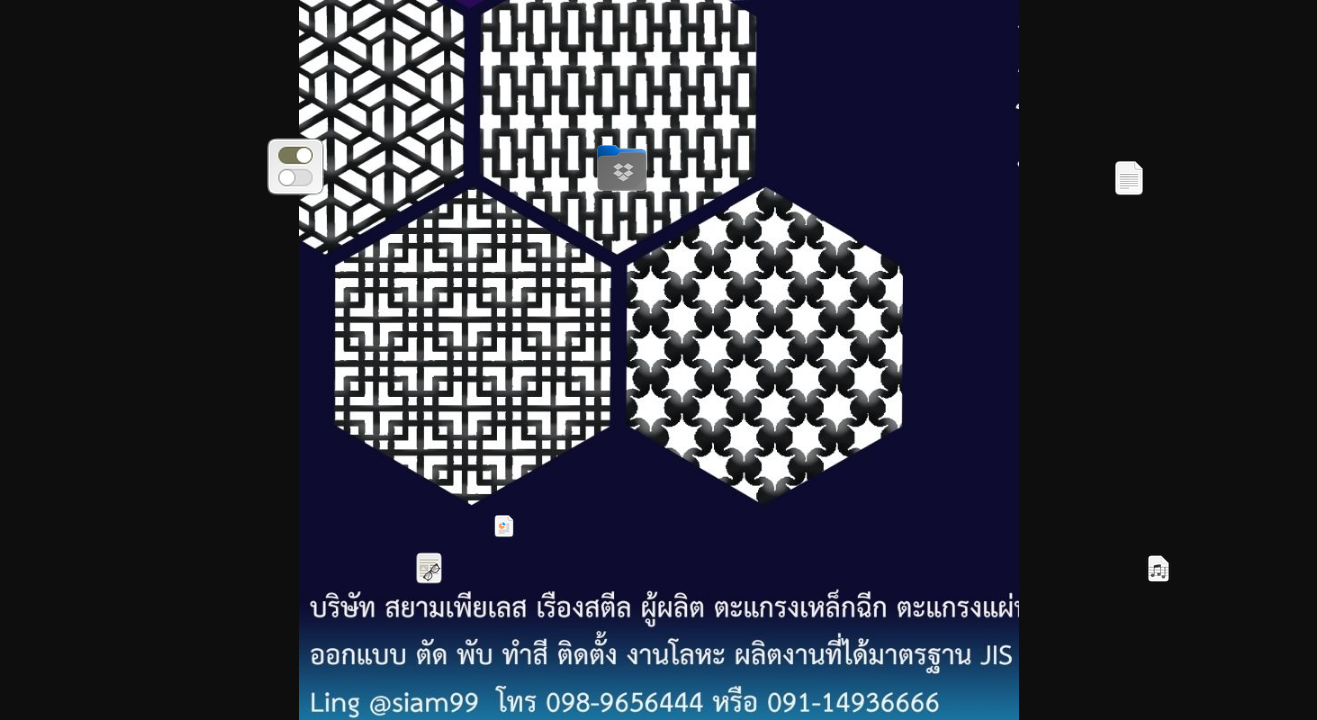 The width and height of the screenshot is (1317, 720). I want to click on open unity tweak tool settings, so click(295, 166).